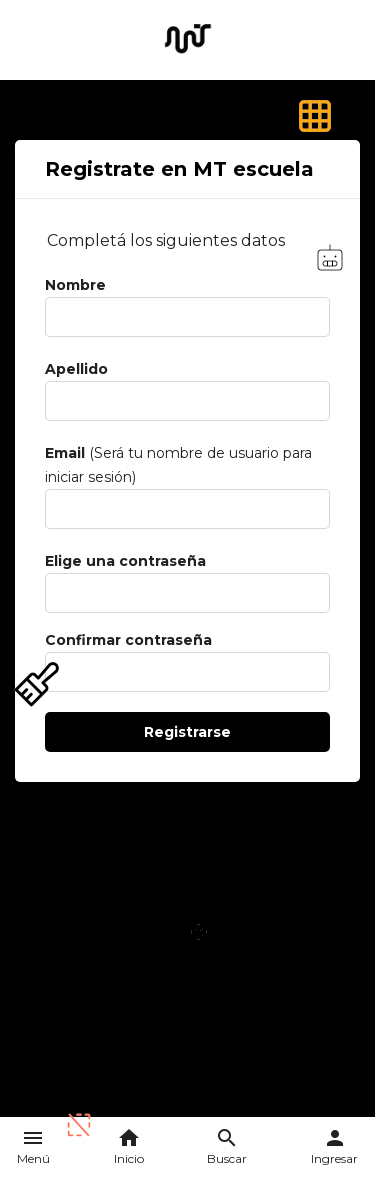  I want to click on access AI assistant or chatbot, so click(330, 259).